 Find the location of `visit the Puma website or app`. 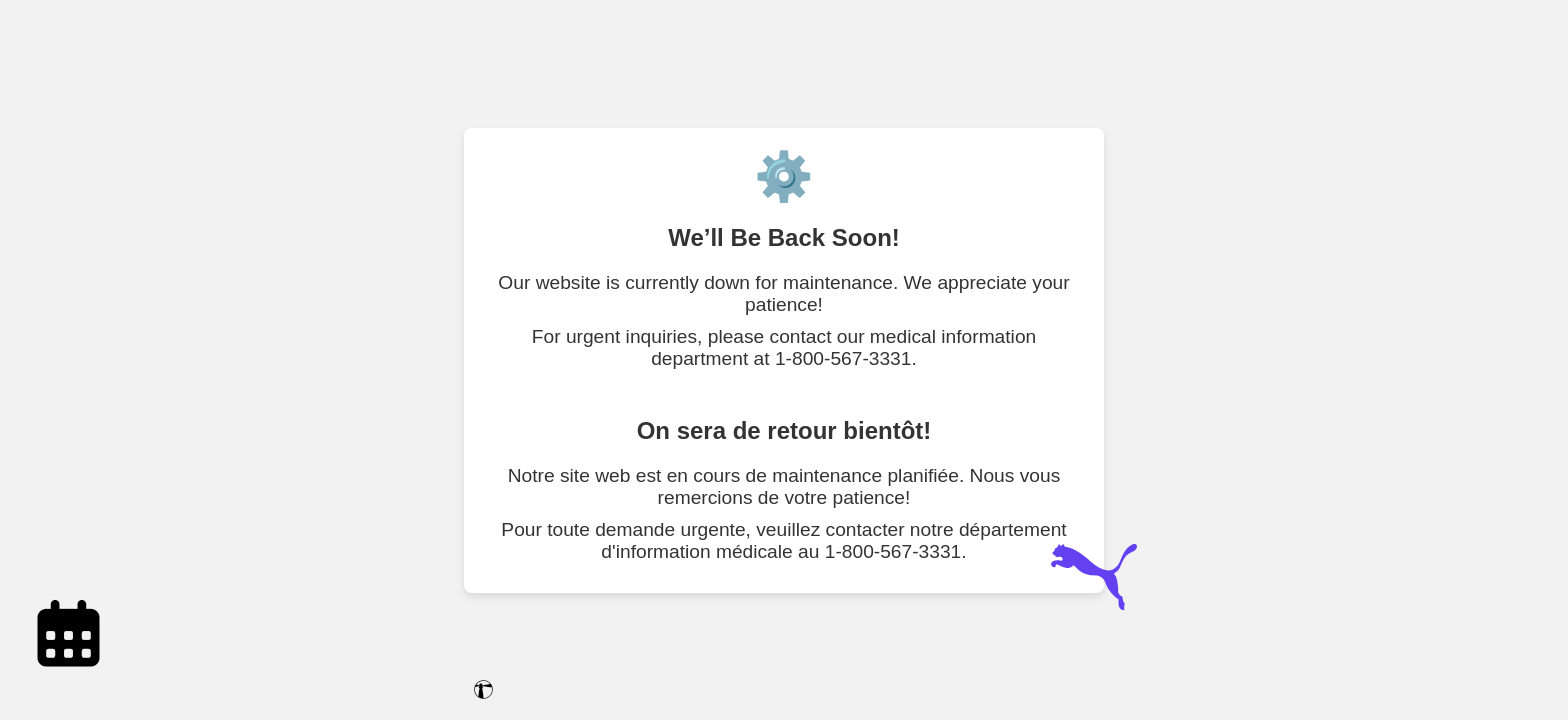

visit the Puma website or app is located at coordinates (1094, 577).